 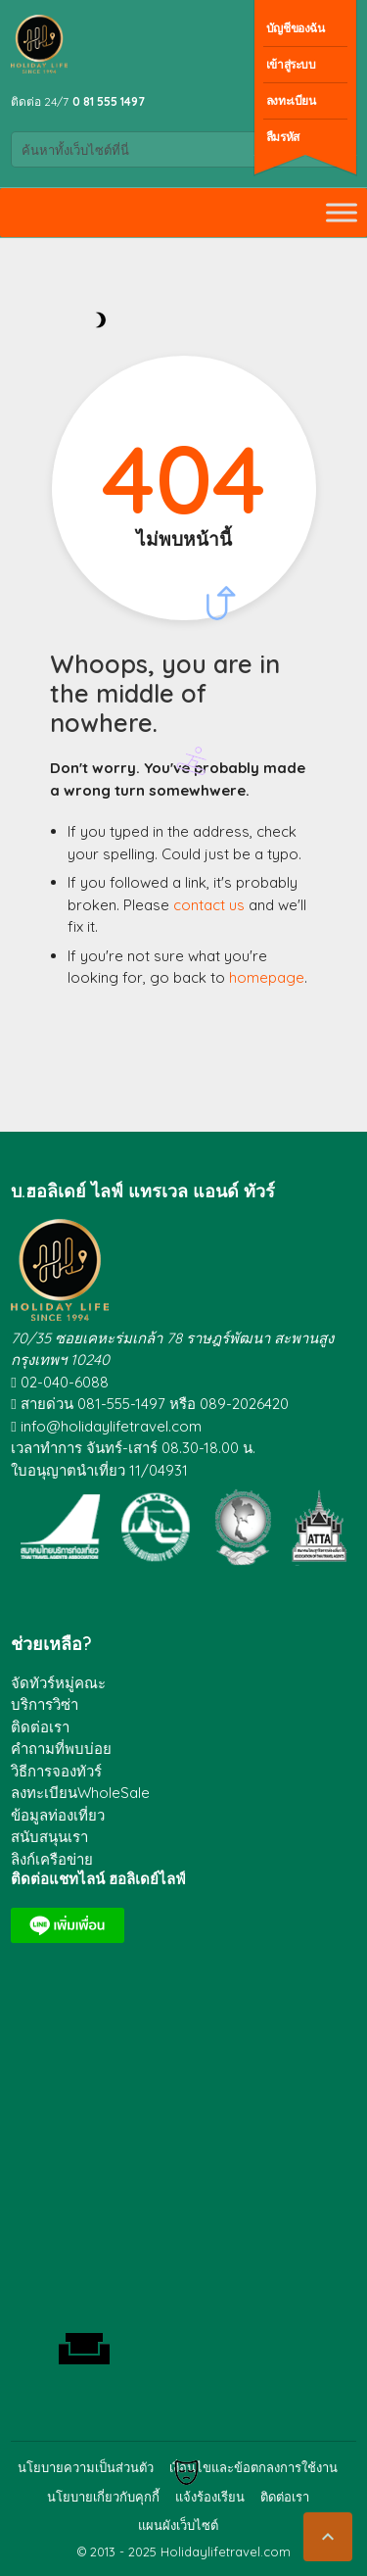 I want to click on view weekend or leisure activities, so click(x=84, y=2349).